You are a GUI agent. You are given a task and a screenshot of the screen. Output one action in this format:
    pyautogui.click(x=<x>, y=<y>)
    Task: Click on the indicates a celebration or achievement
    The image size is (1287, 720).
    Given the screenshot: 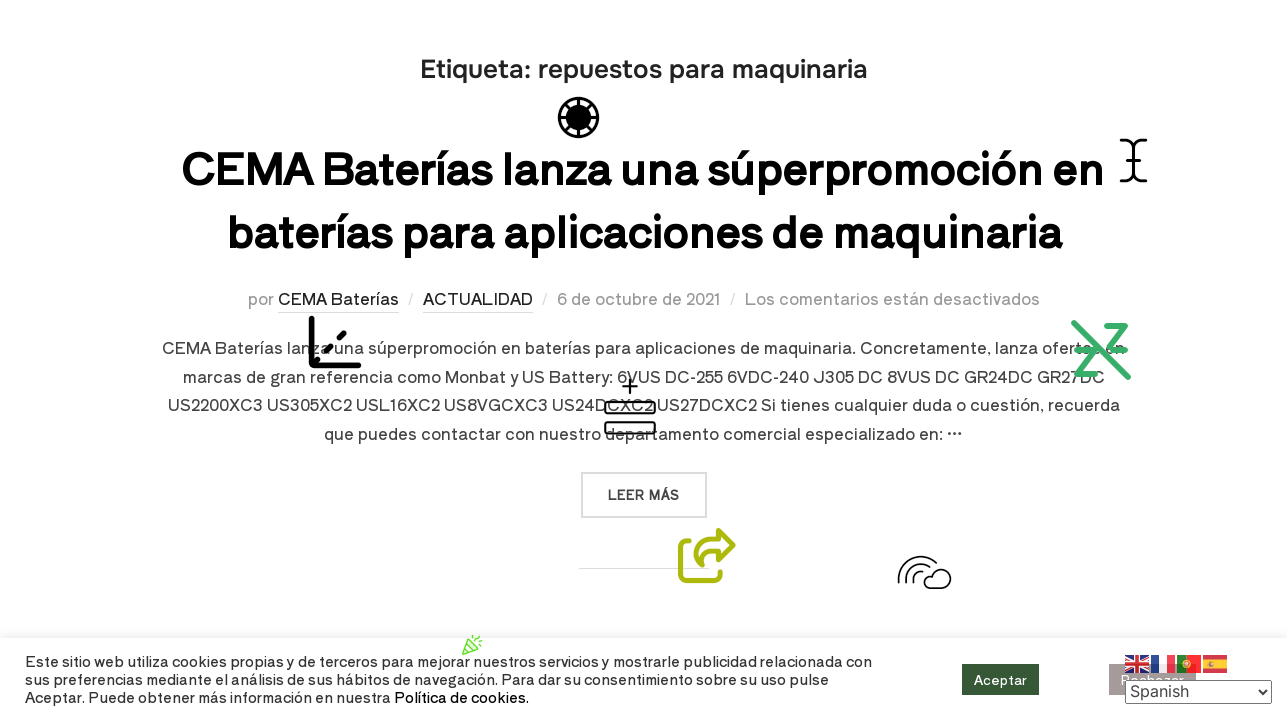 What is the action you would take?
    pyautogui.click(x=471, y=646)
    